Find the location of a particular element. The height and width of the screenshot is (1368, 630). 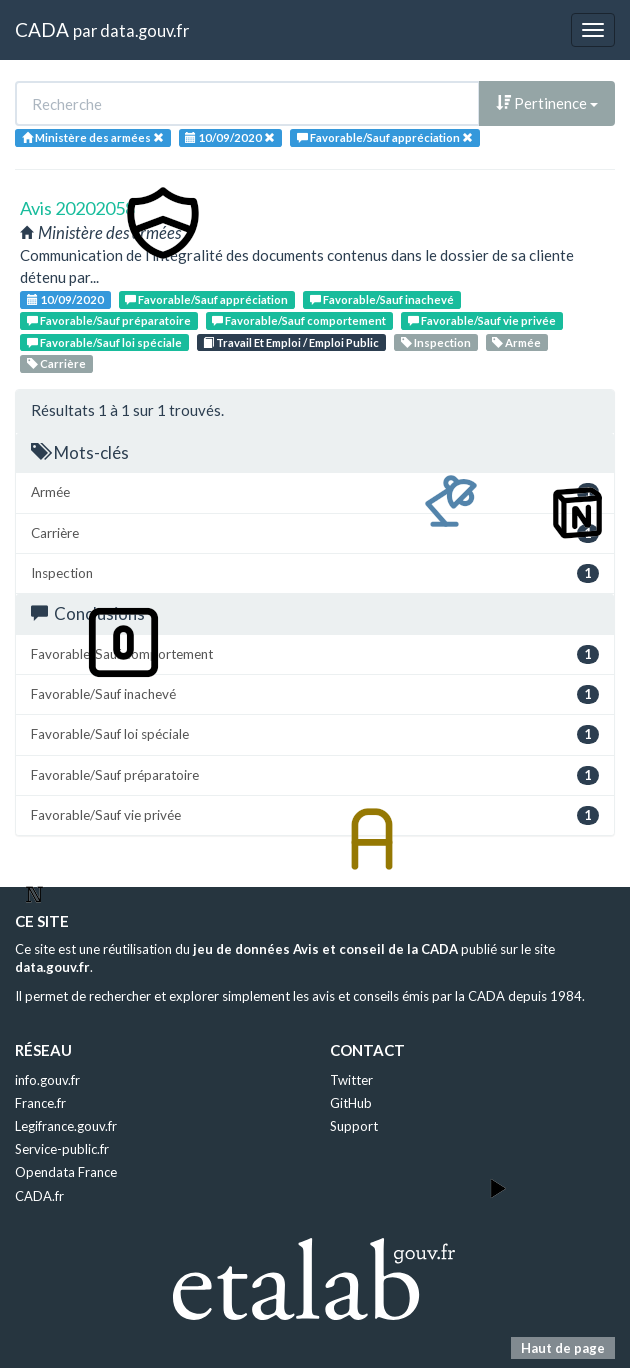

open notion app is located at coordinates (34, 894).